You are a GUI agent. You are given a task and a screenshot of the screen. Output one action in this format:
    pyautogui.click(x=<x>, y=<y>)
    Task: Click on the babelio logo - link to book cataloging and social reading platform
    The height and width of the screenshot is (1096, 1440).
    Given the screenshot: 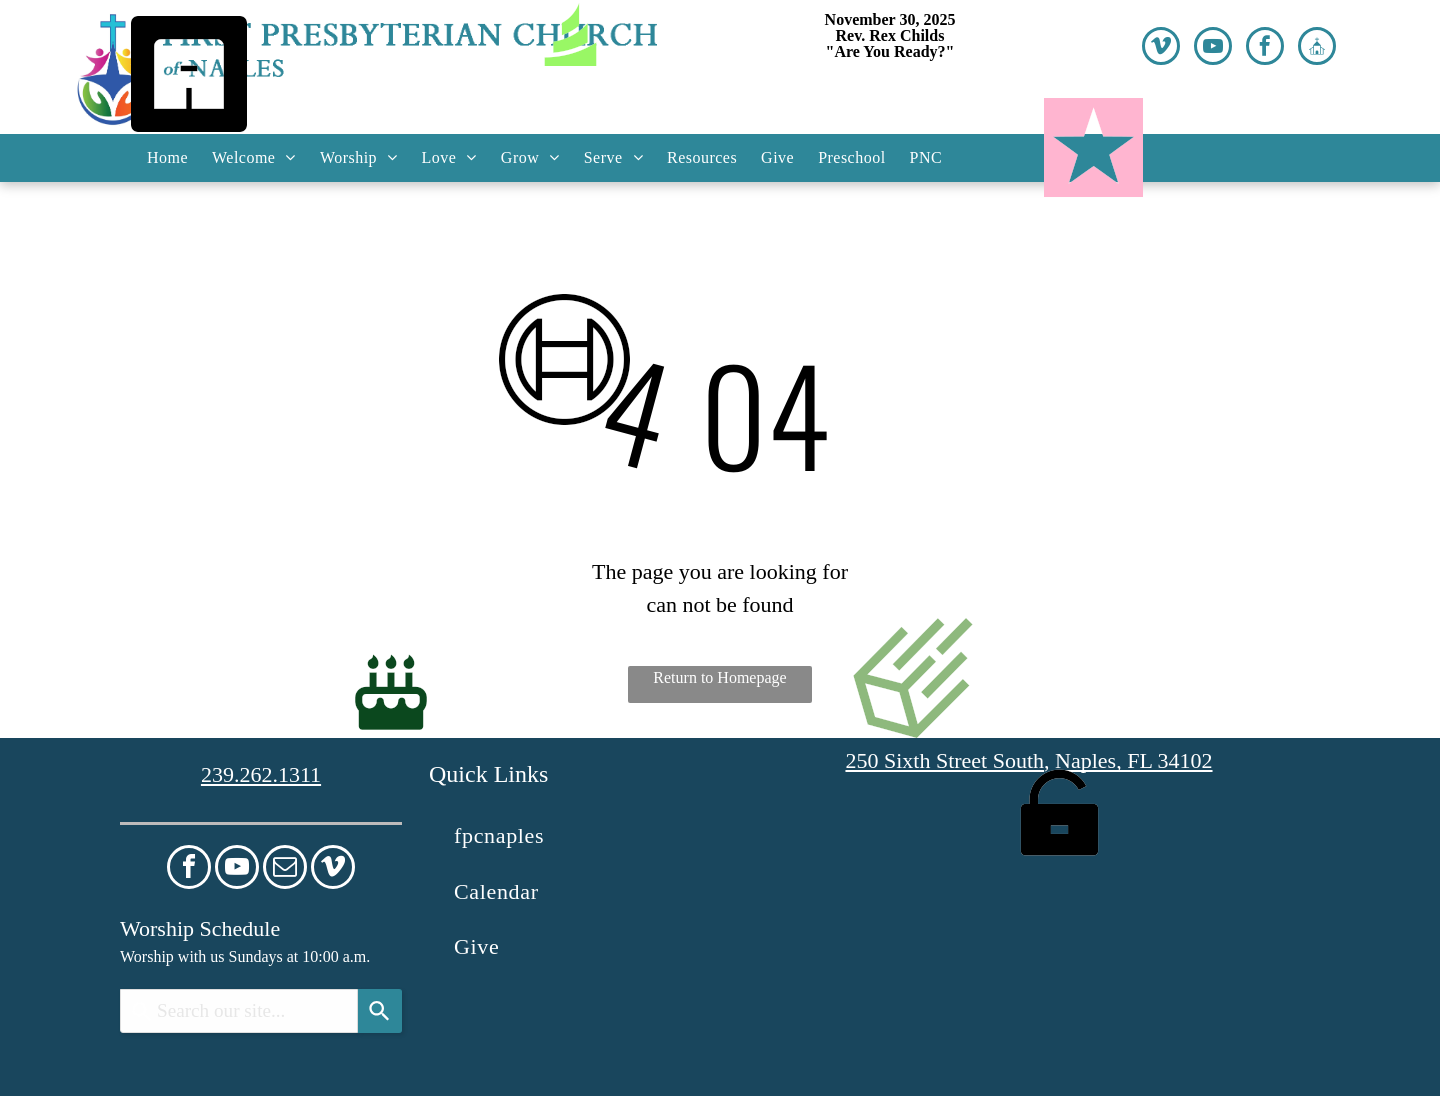 What is the action you would take?
    pyautogui.click(x=570, y=34)
    